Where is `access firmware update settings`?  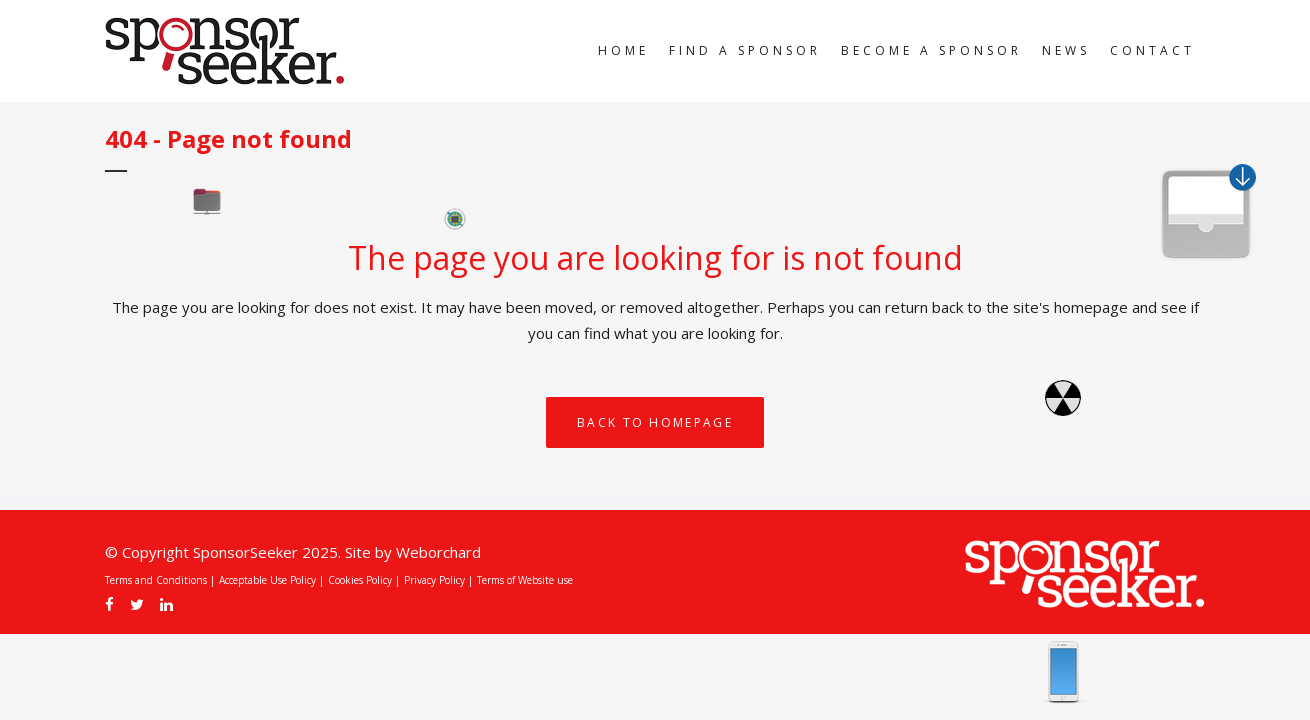
access firmware update settings is located at coordinates (455, 219).